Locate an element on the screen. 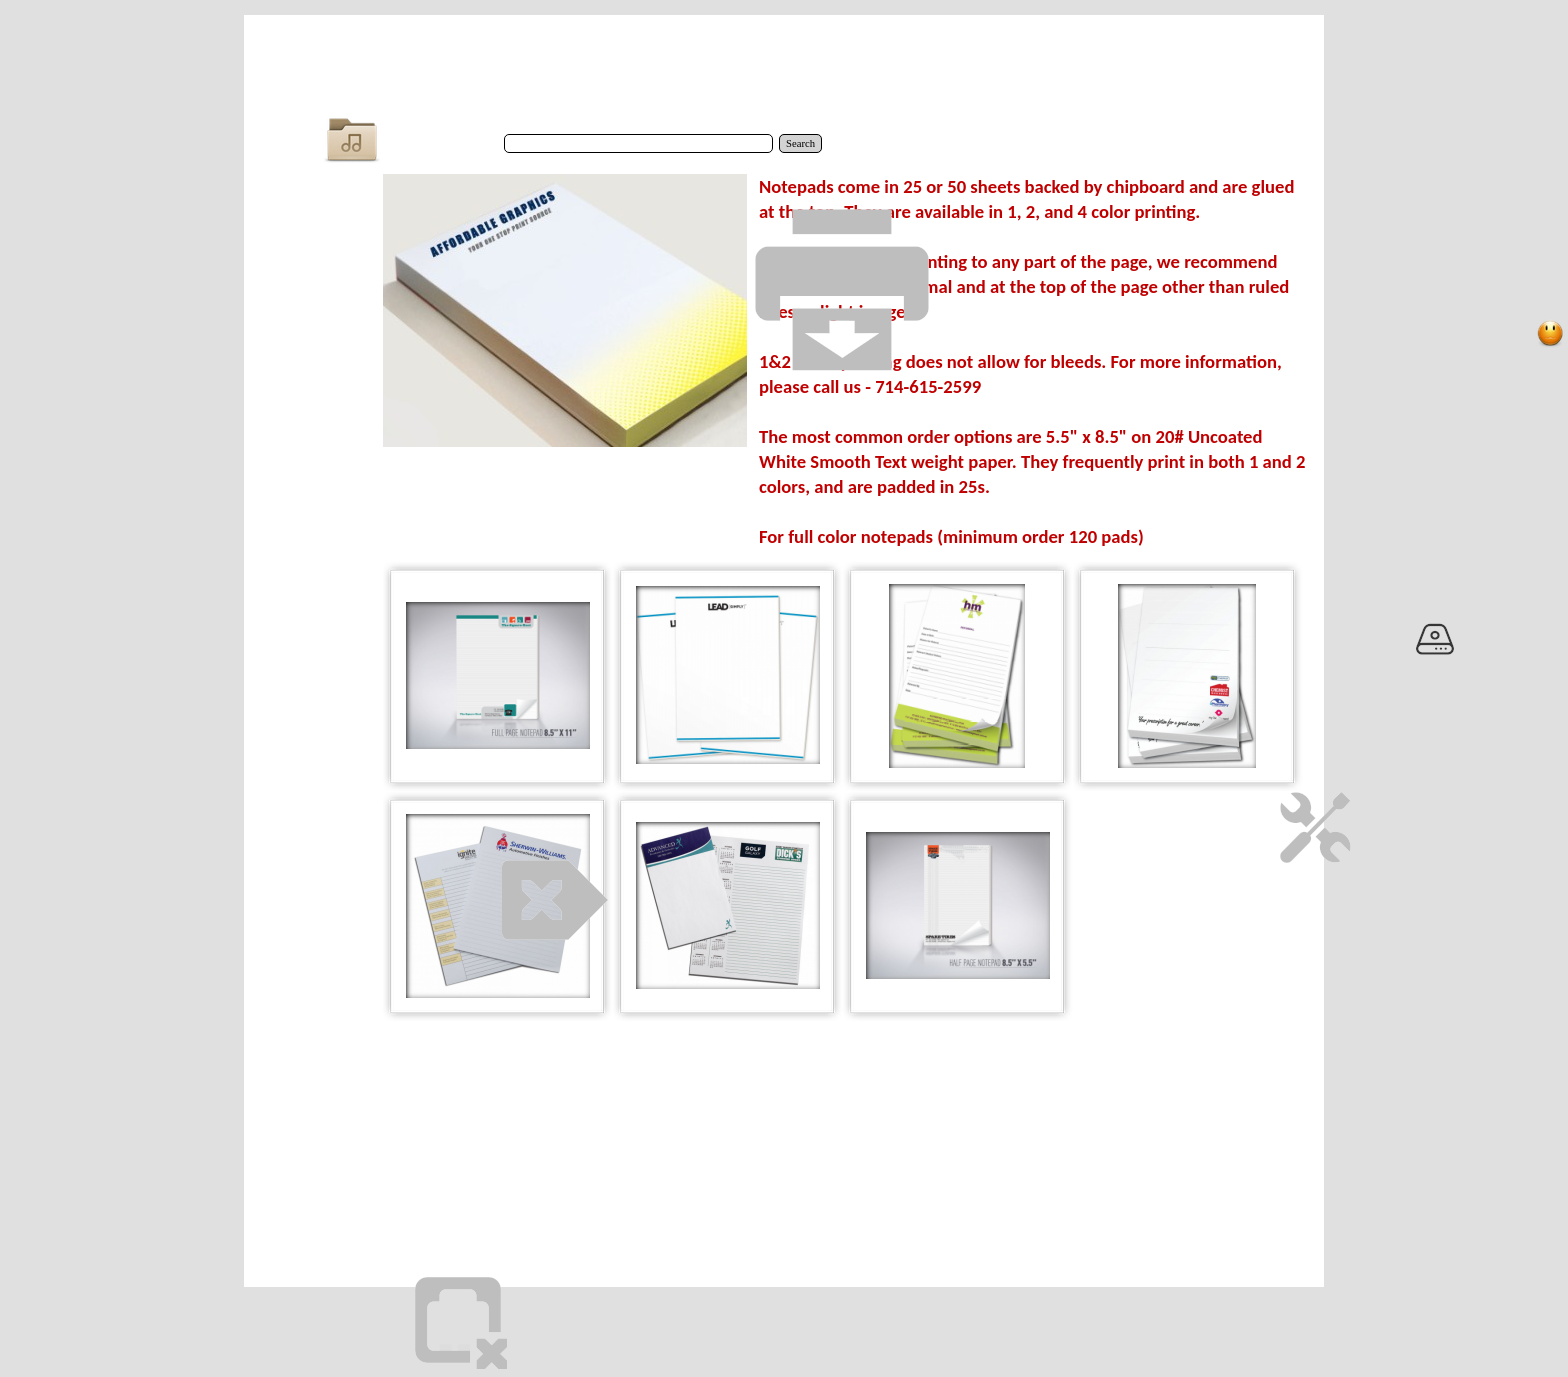 The height and width of the screenshot is (1377, 1568). indicates wired network connection is disconnected is located at coordinates (458, 1320).